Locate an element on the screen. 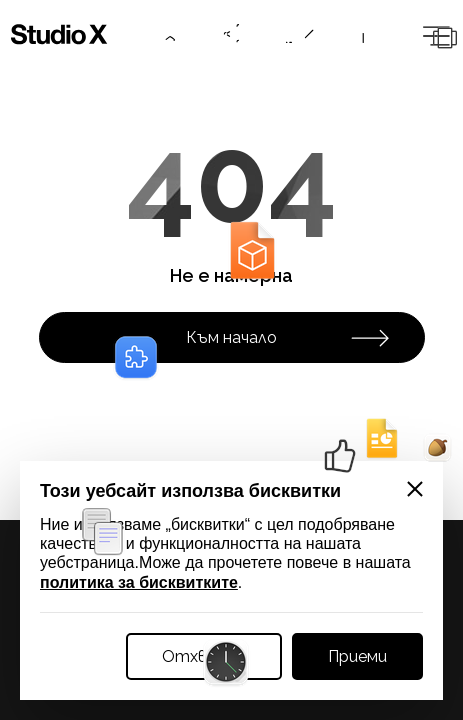 The width and height of the screenshot is (463, 720). copy selected content to clipboard is located at coordinates (102, 531).